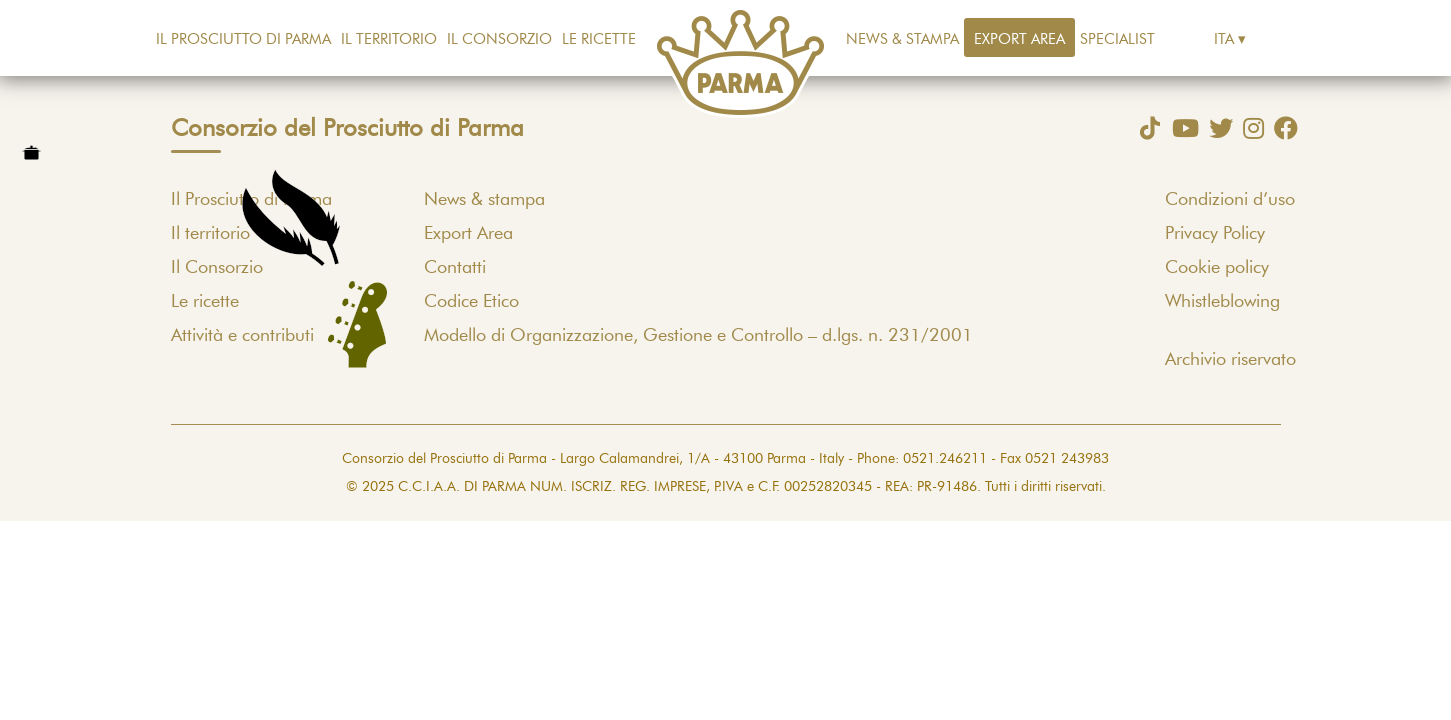 The image size is (1451, 720). I want to click on access bass guitar or music settings, so click(357, 323).